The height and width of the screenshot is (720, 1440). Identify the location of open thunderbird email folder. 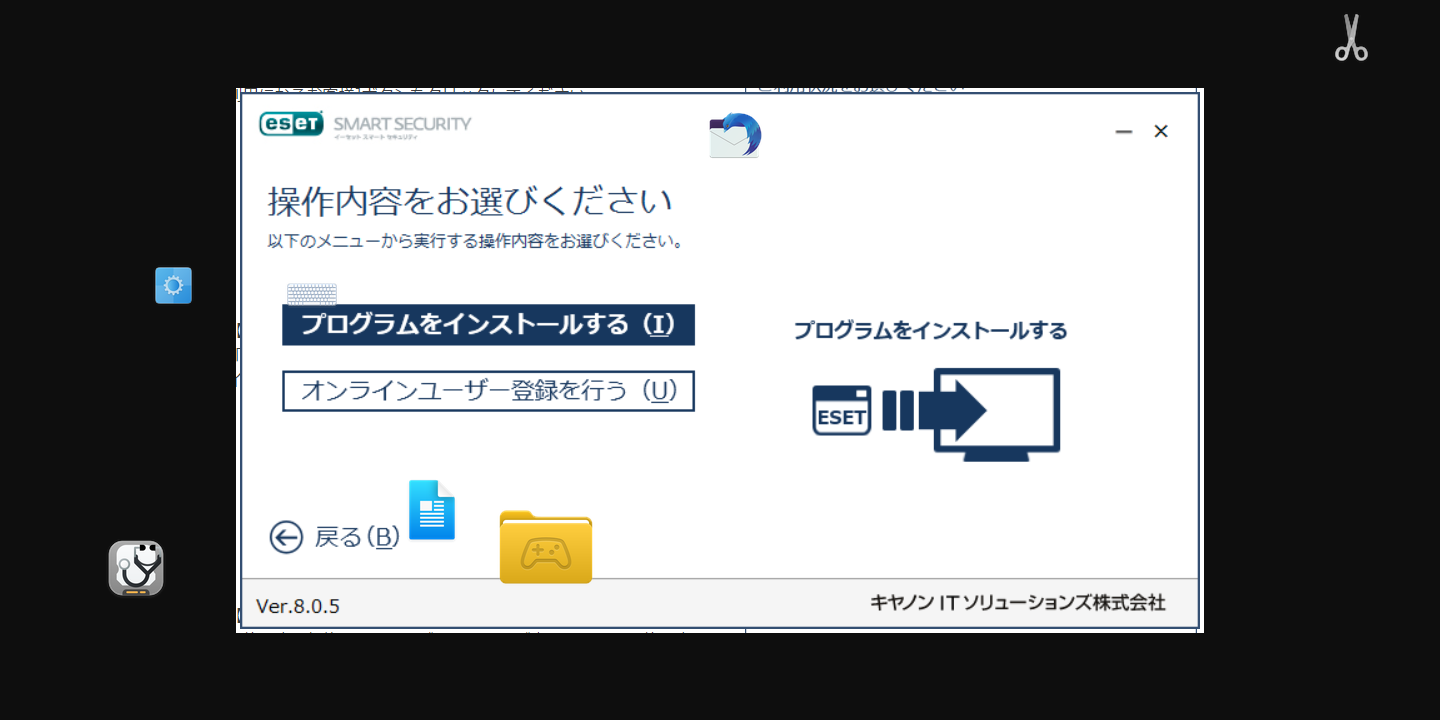
(734, 140).